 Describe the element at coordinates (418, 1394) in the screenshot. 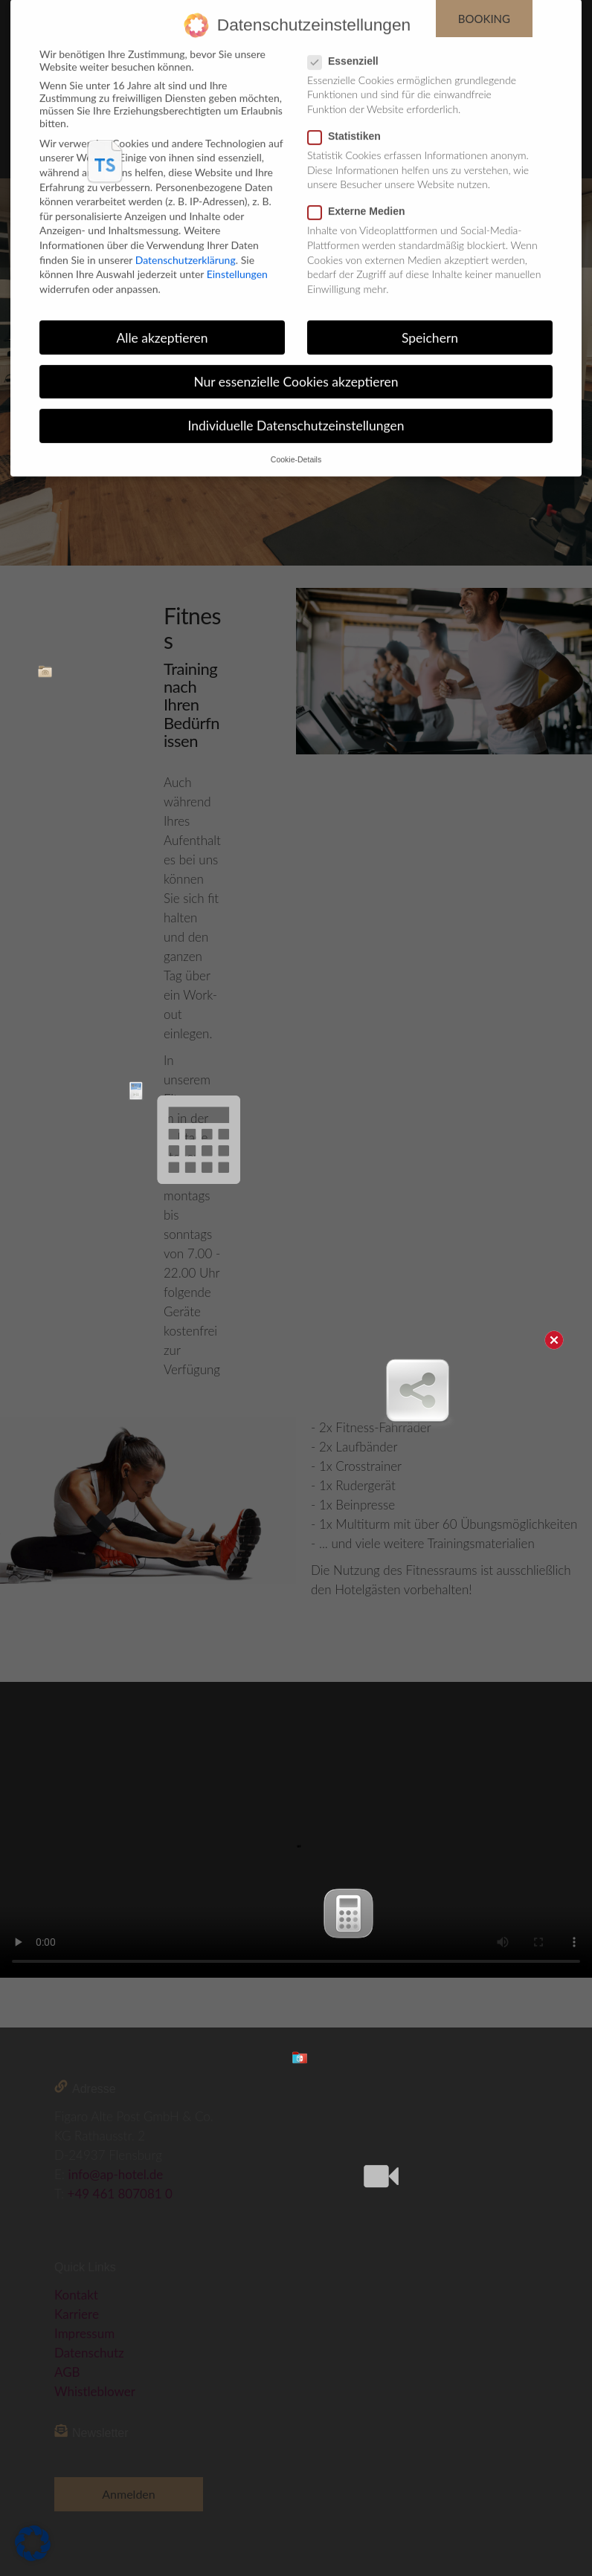

I see `indicates a shared file or folder` at that location.